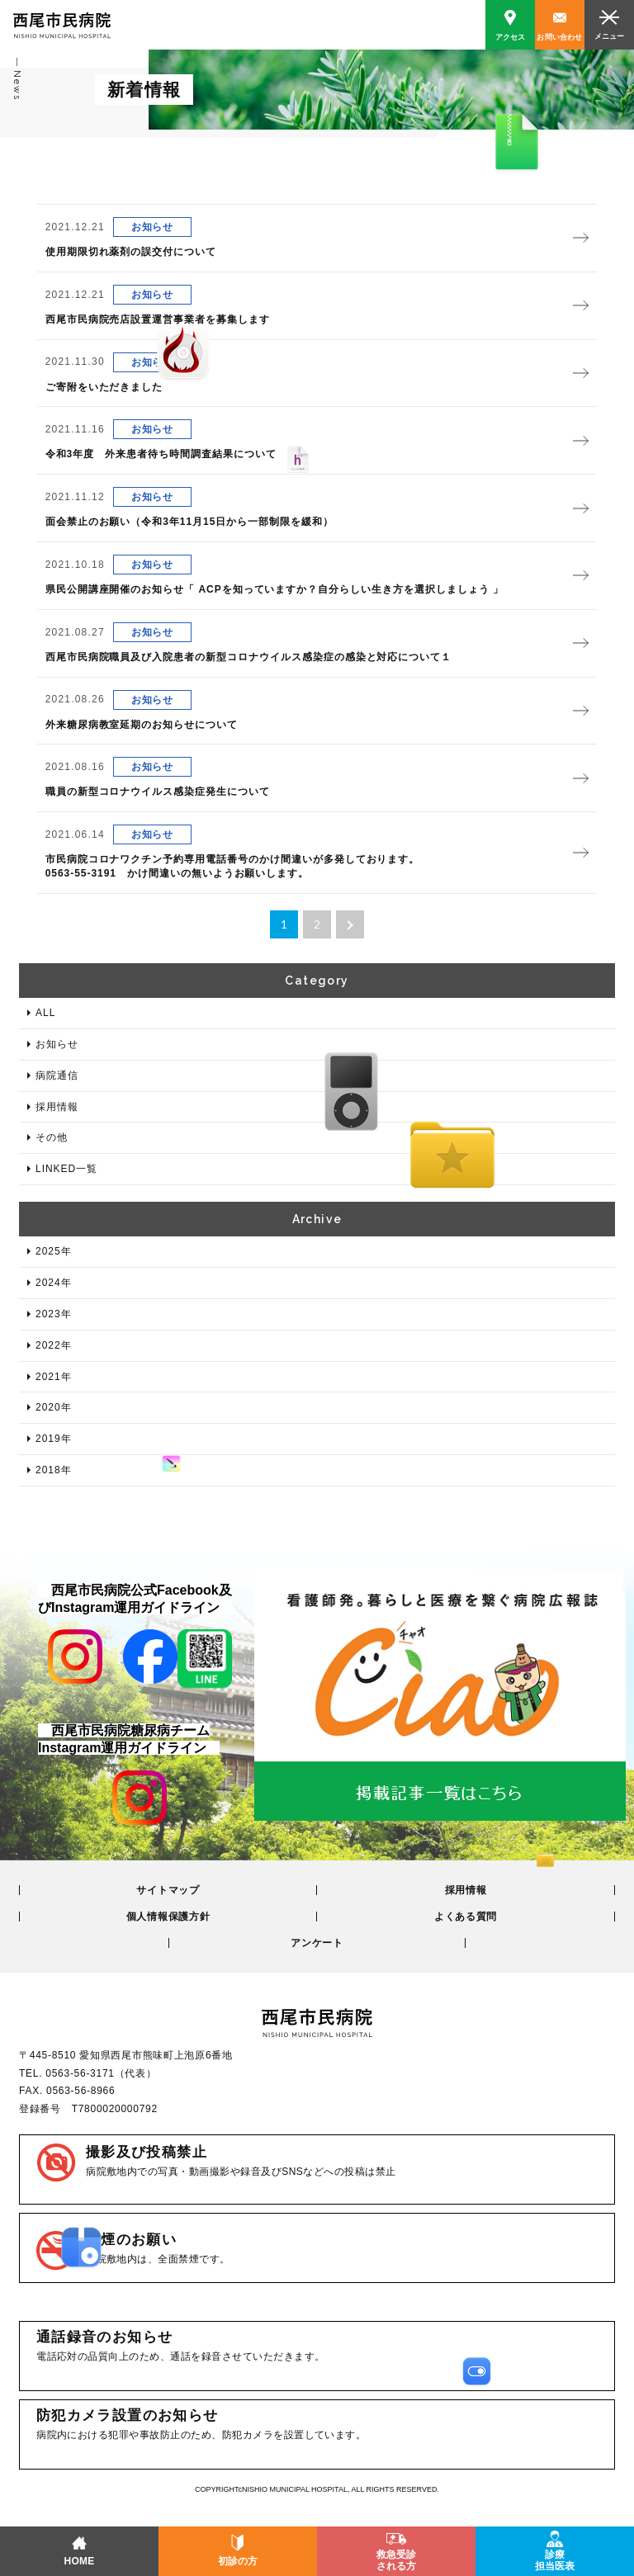  What do you see at coordinates (171, 1463) in the screenshot?
I see `open a Krita project file` at bounding box center [171, 1463].